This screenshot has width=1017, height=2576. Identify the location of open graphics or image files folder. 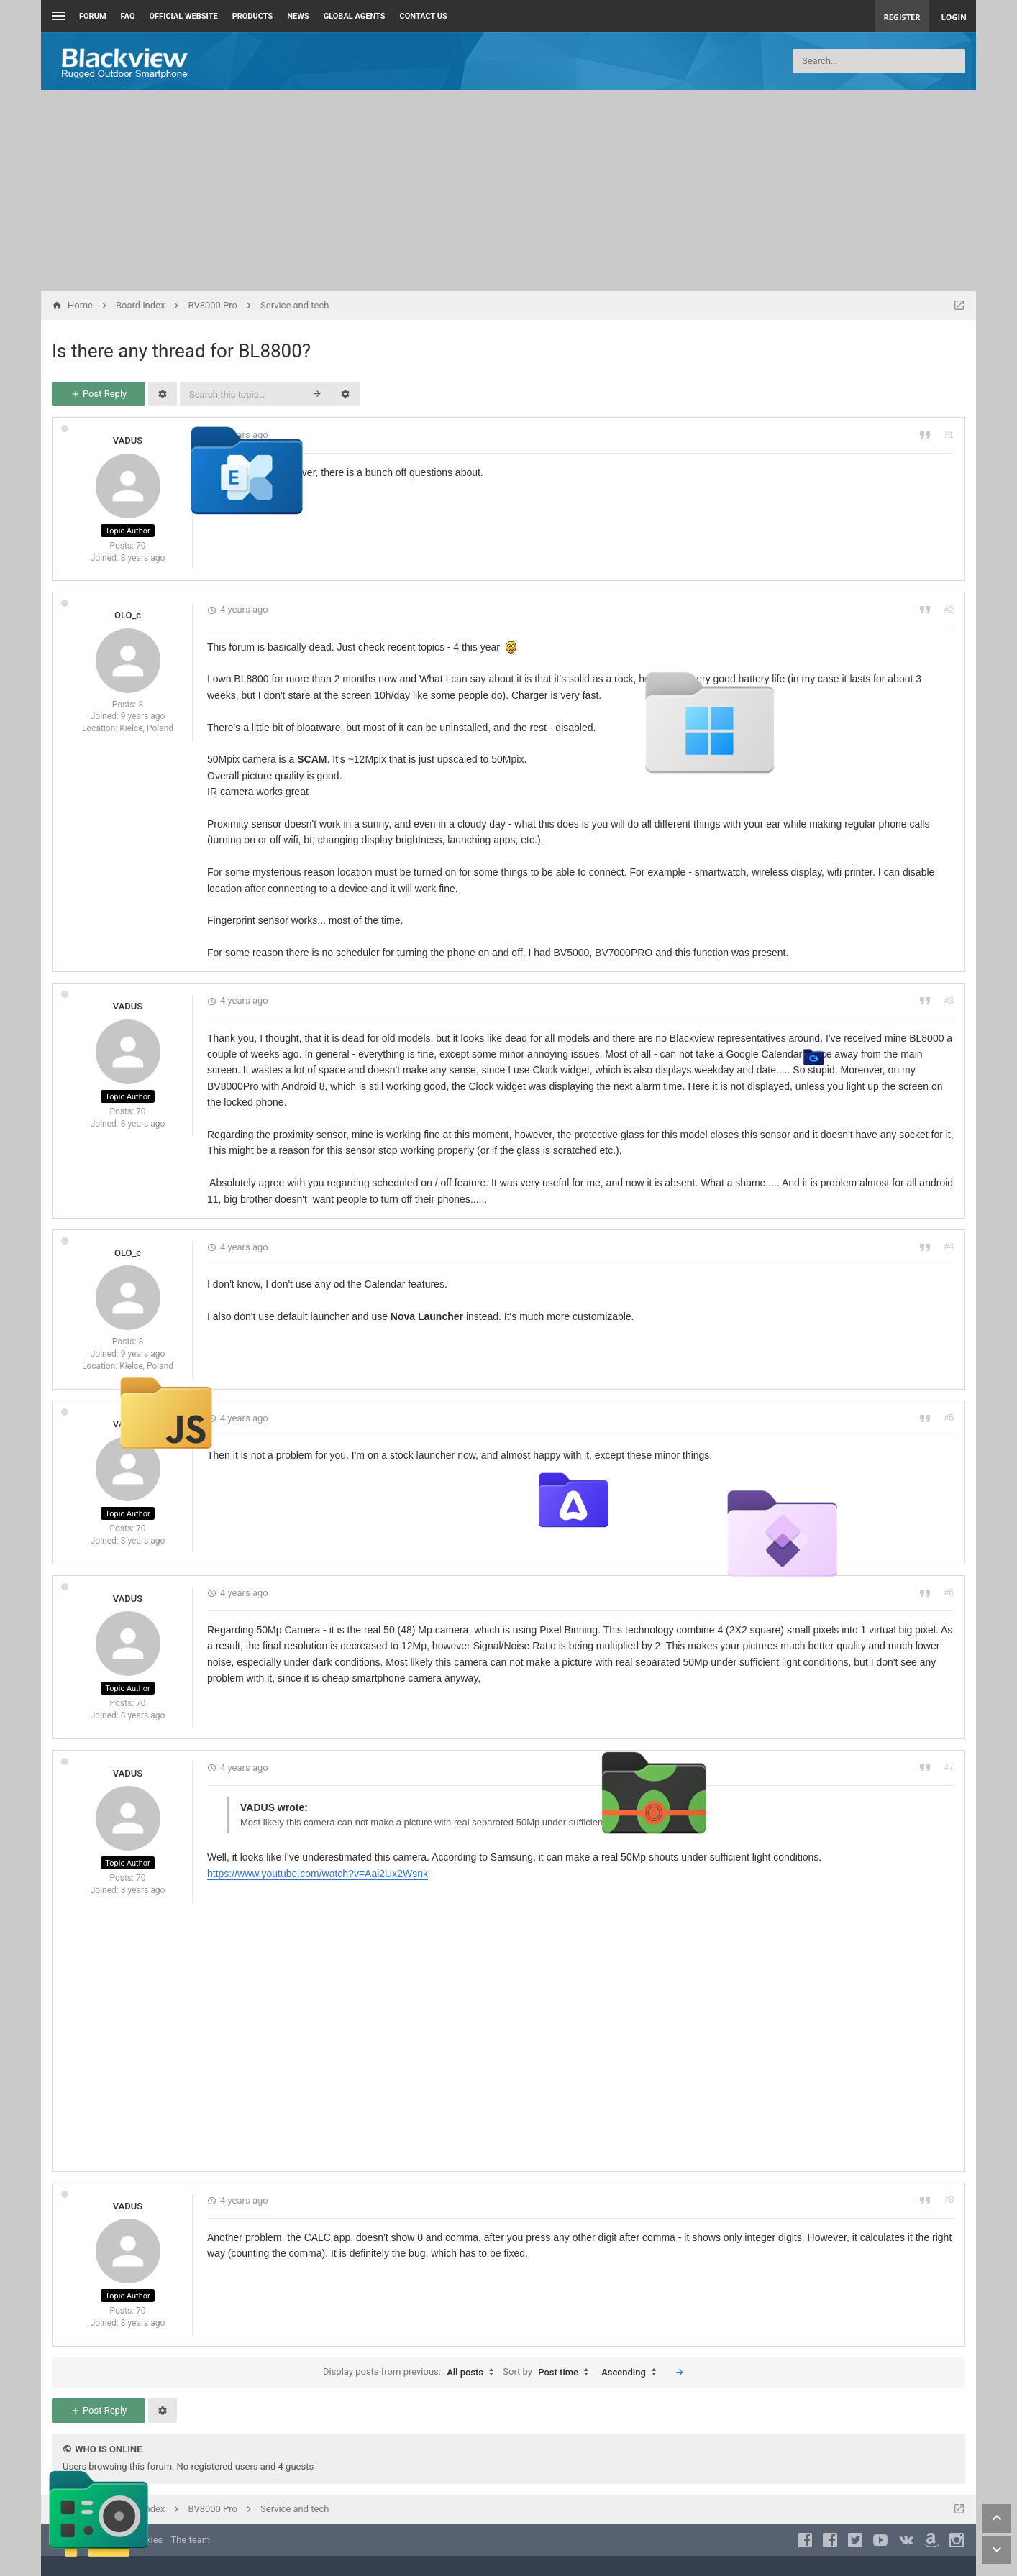
(98, 2512).